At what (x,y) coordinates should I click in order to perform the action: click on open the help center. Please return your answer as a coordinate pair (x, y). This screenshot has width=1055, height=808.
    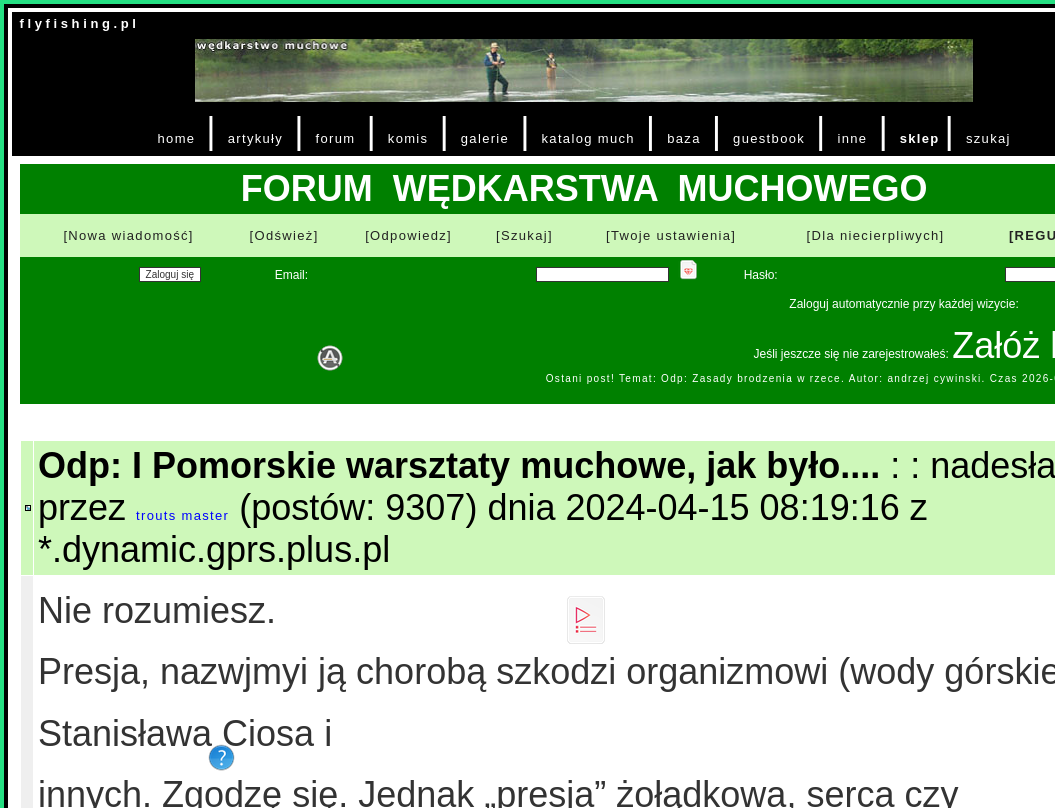
    Looking at the image, I should click on (221, 757).